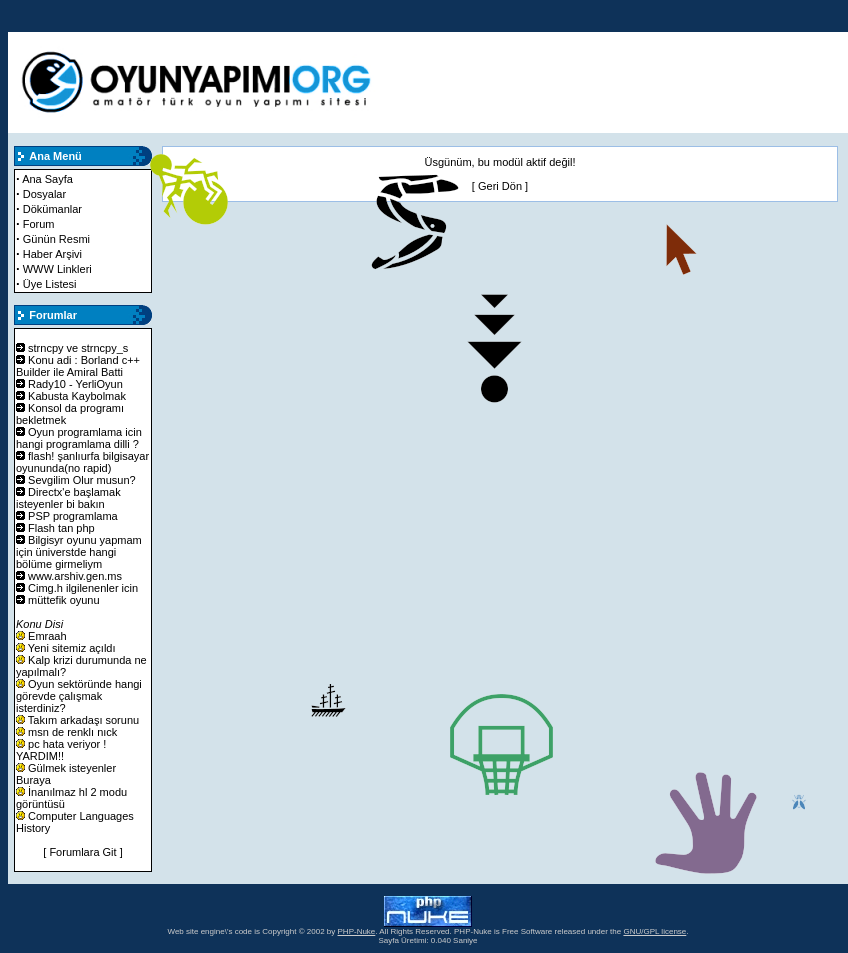 The width and height of the screenshot is (848, 953). Describe the element at coordinates (415, 222) in the screenshot. I see `select zat'nik'tel weapon in game inventory` at that location.